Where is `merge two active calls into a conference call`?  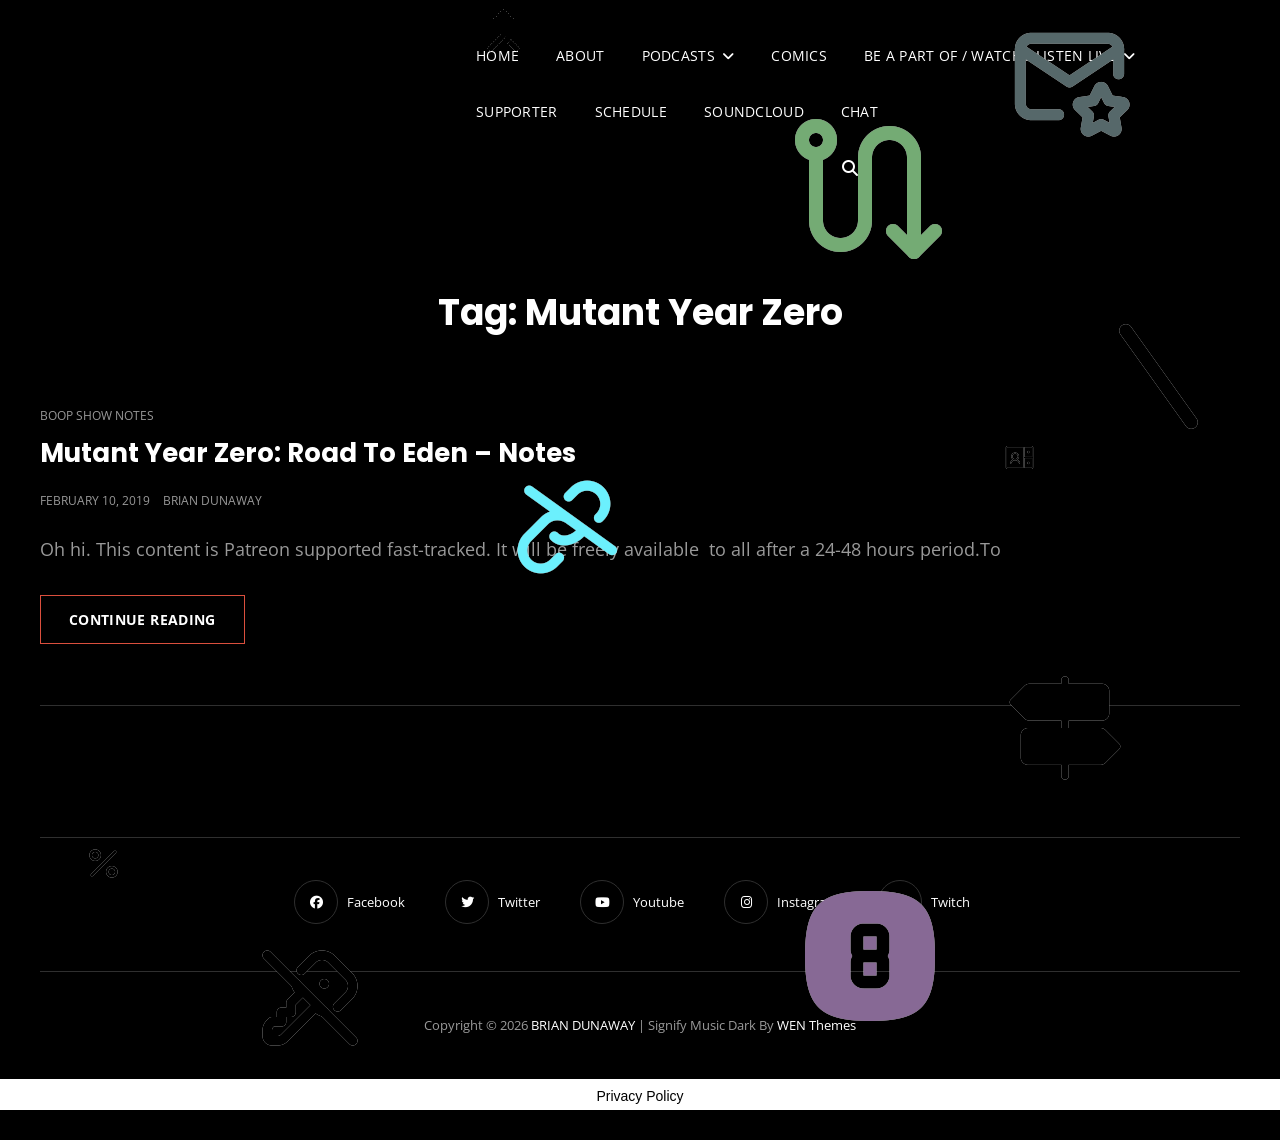 merge two active calls into a conference call is located at coordinates (503, 30).